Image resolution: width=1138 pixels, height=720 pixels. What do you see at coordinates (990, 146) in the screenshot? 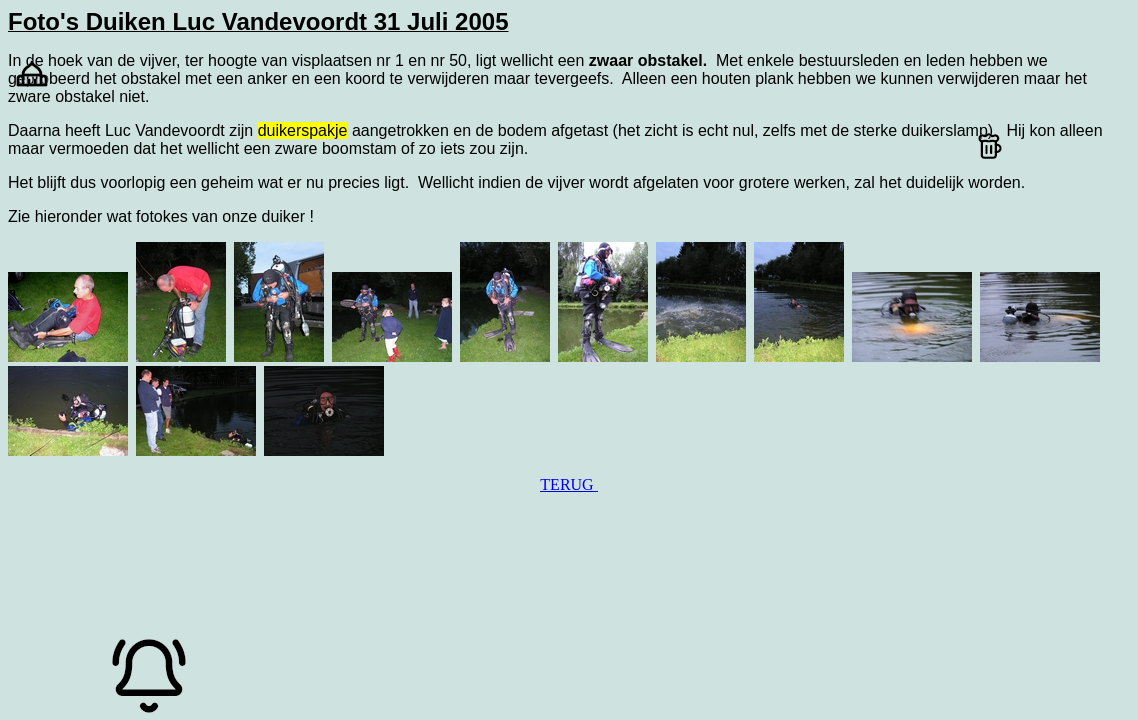
I see `browse nearby bars or breweries` at bounding box center [990, 146].